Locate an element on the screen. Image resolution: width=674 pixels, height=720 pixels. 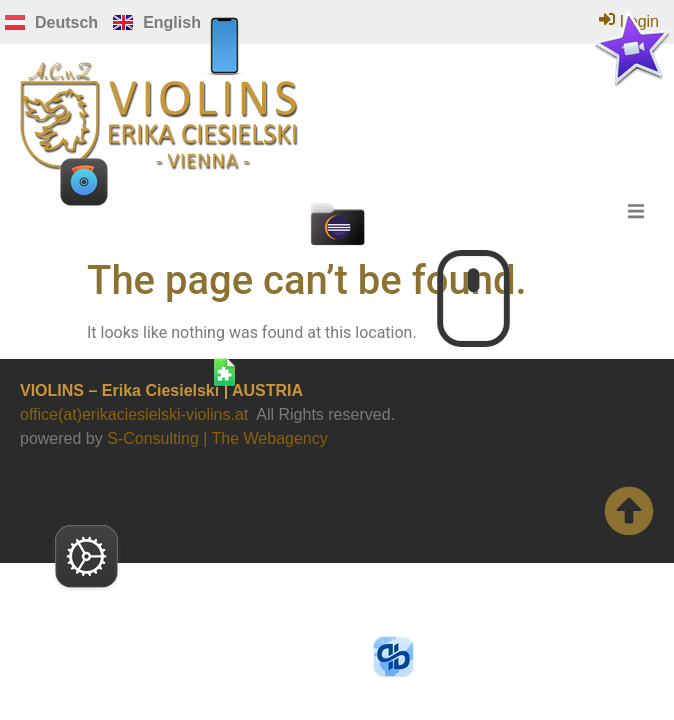
access mouse settings is located at coordinates (473, 298).